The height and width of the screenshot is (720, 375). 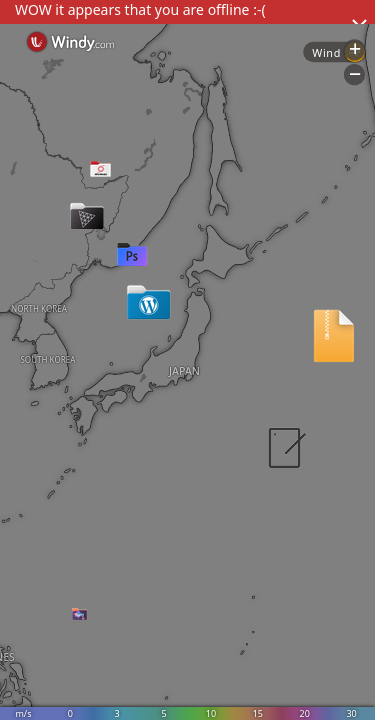 What do you see at coordinates (284, 446) in the screenshot?
I see `indicates a connected PDA or tablet device` at bounding box center [284, 446].